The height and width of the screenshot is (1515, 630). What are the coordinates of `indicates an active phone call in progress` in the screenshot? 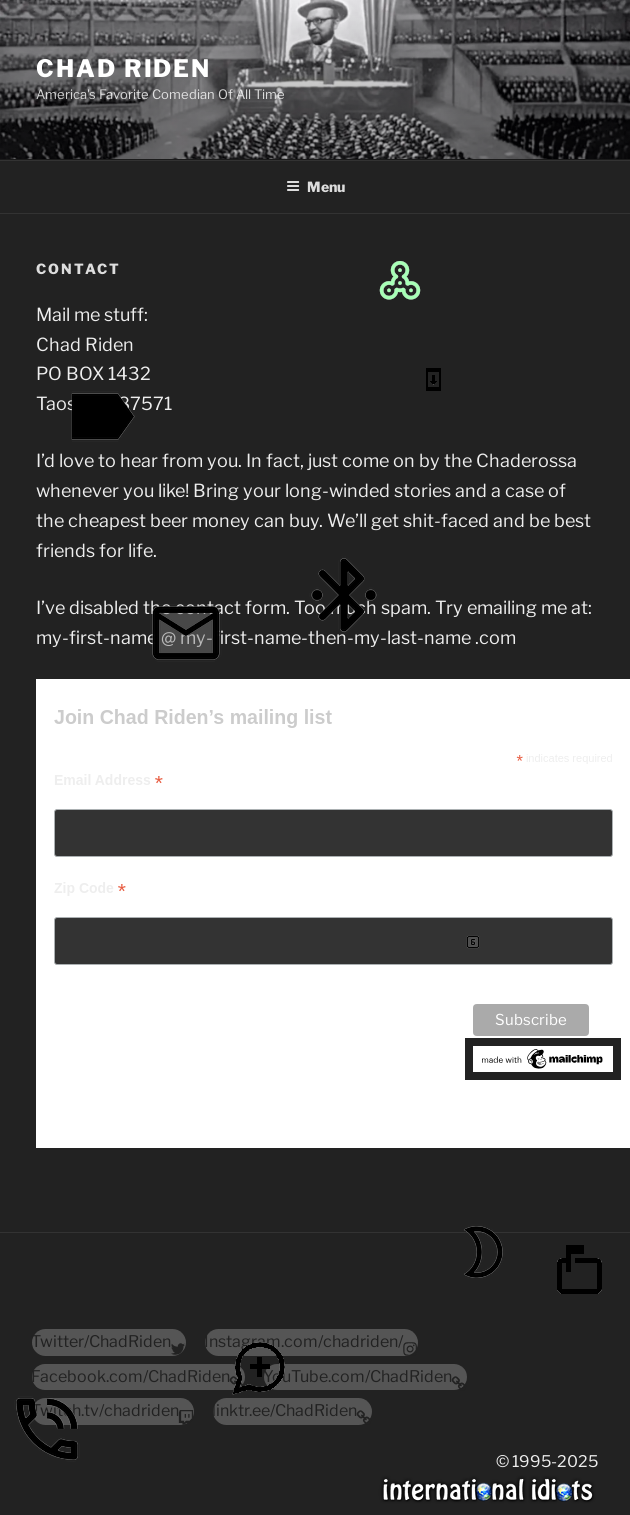 It's located at (47, 1429).